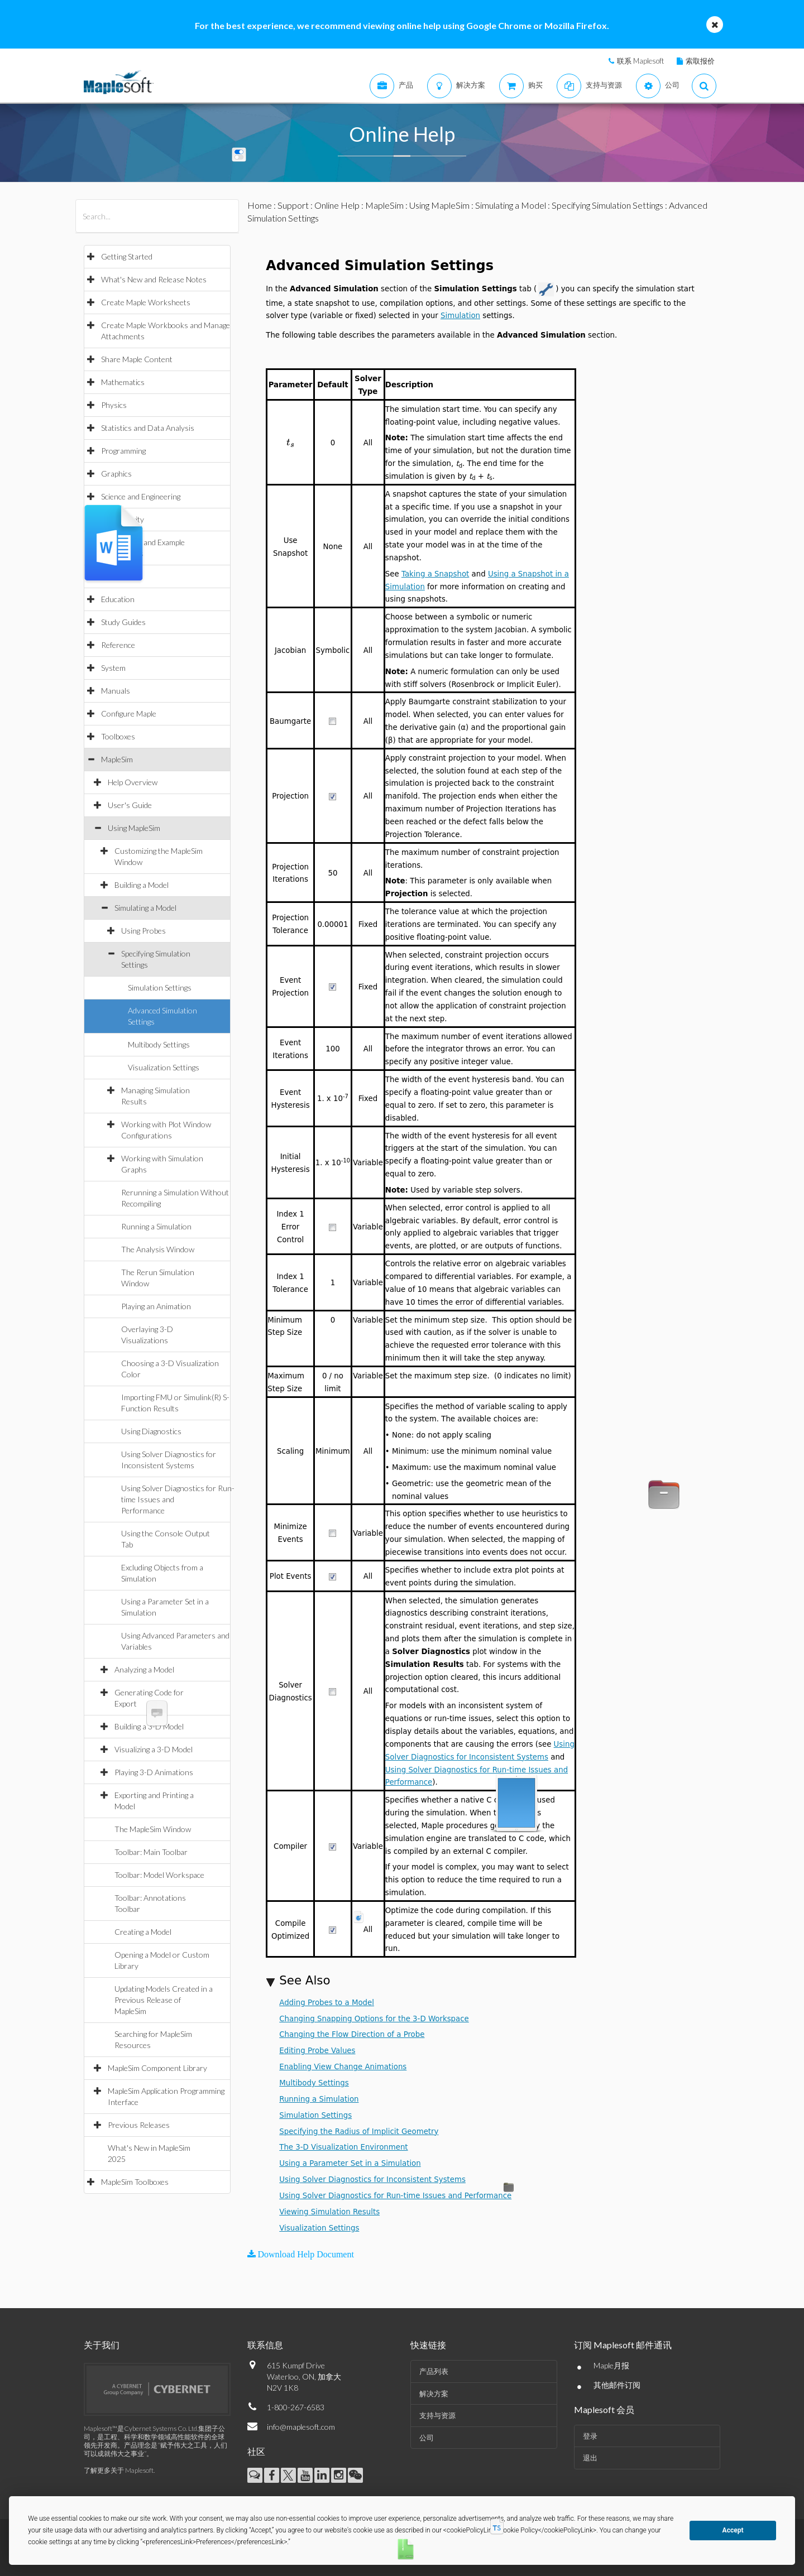 This screenshot has height=2576, width=804. What do you see at coordinates (509, 2187) in the screenshot?
I see `open a folder or directory` at bounding box center [509, 2187].